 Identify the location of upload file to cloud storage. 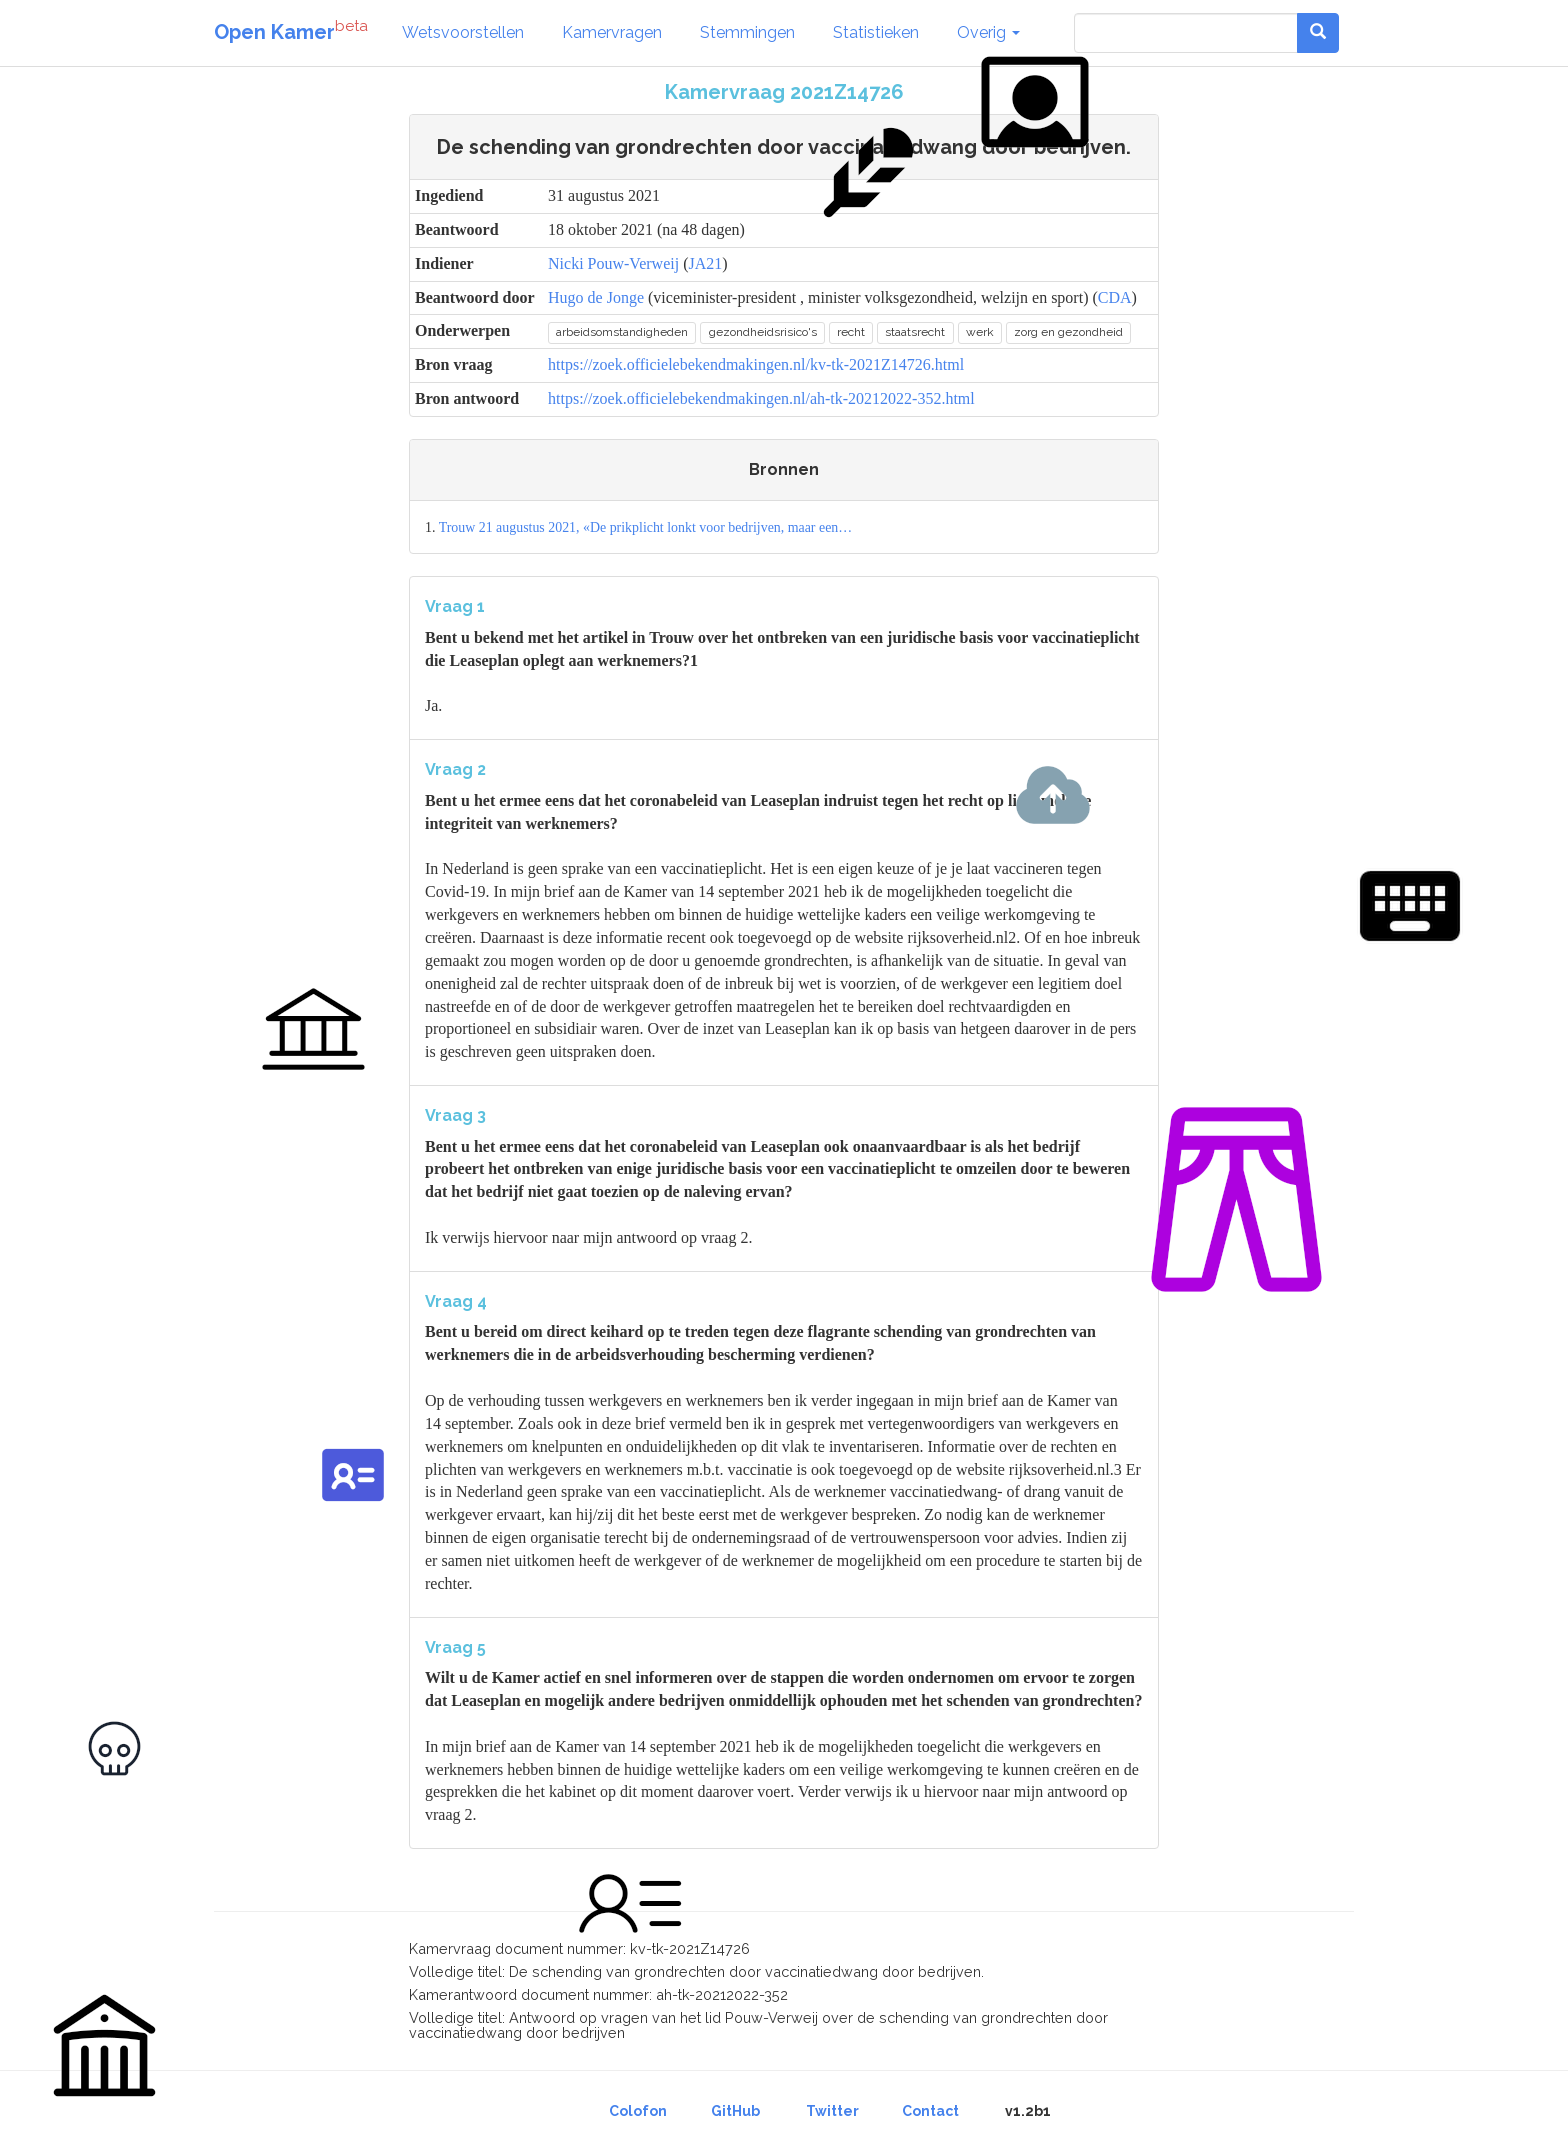
(1053, 795).